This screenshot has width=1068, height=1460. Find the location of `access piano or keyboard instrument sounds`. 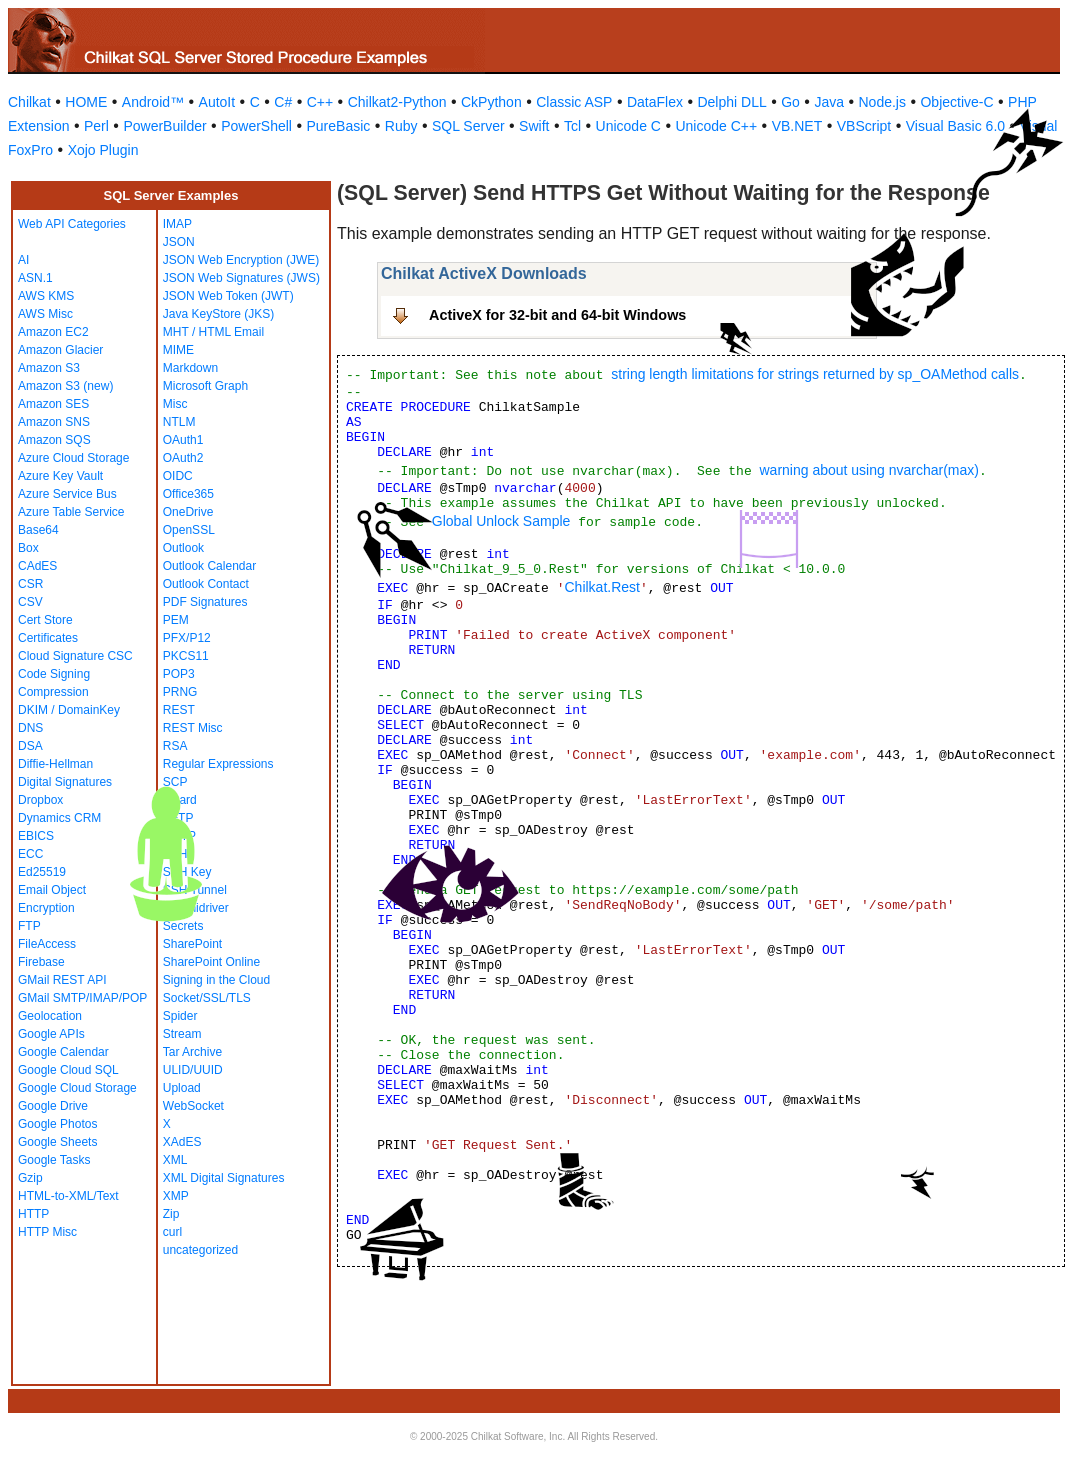

access piano or keyboard instrument sounds is located at coordinates (402, 1239).